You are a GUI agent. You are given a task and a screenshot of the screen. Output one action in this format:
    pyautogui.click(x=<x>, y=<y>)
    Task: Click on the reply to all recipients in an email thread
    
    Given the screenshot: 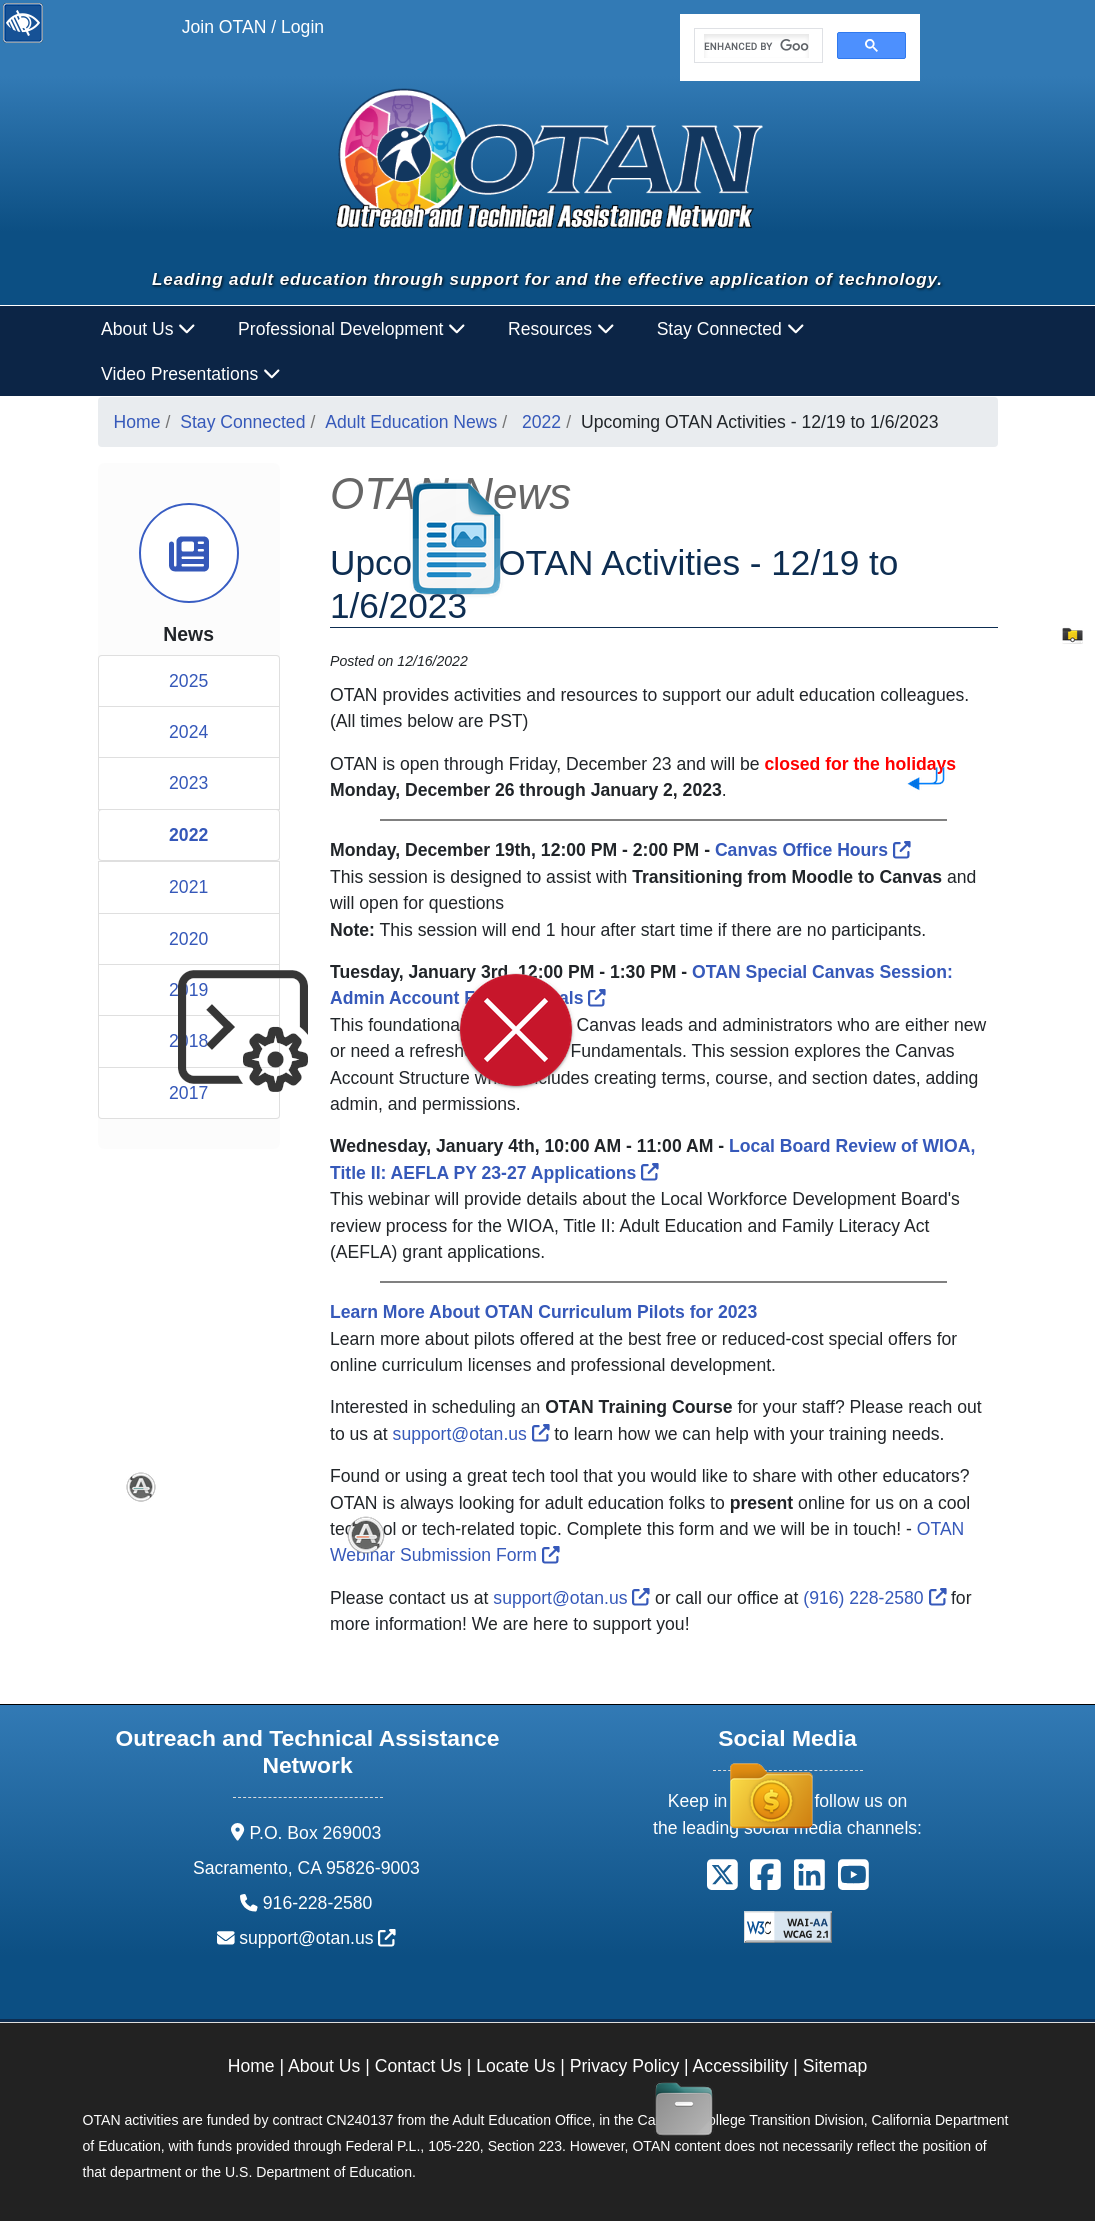 What is the action you would take?
    pyautogui.click(x=925, y=778)
    